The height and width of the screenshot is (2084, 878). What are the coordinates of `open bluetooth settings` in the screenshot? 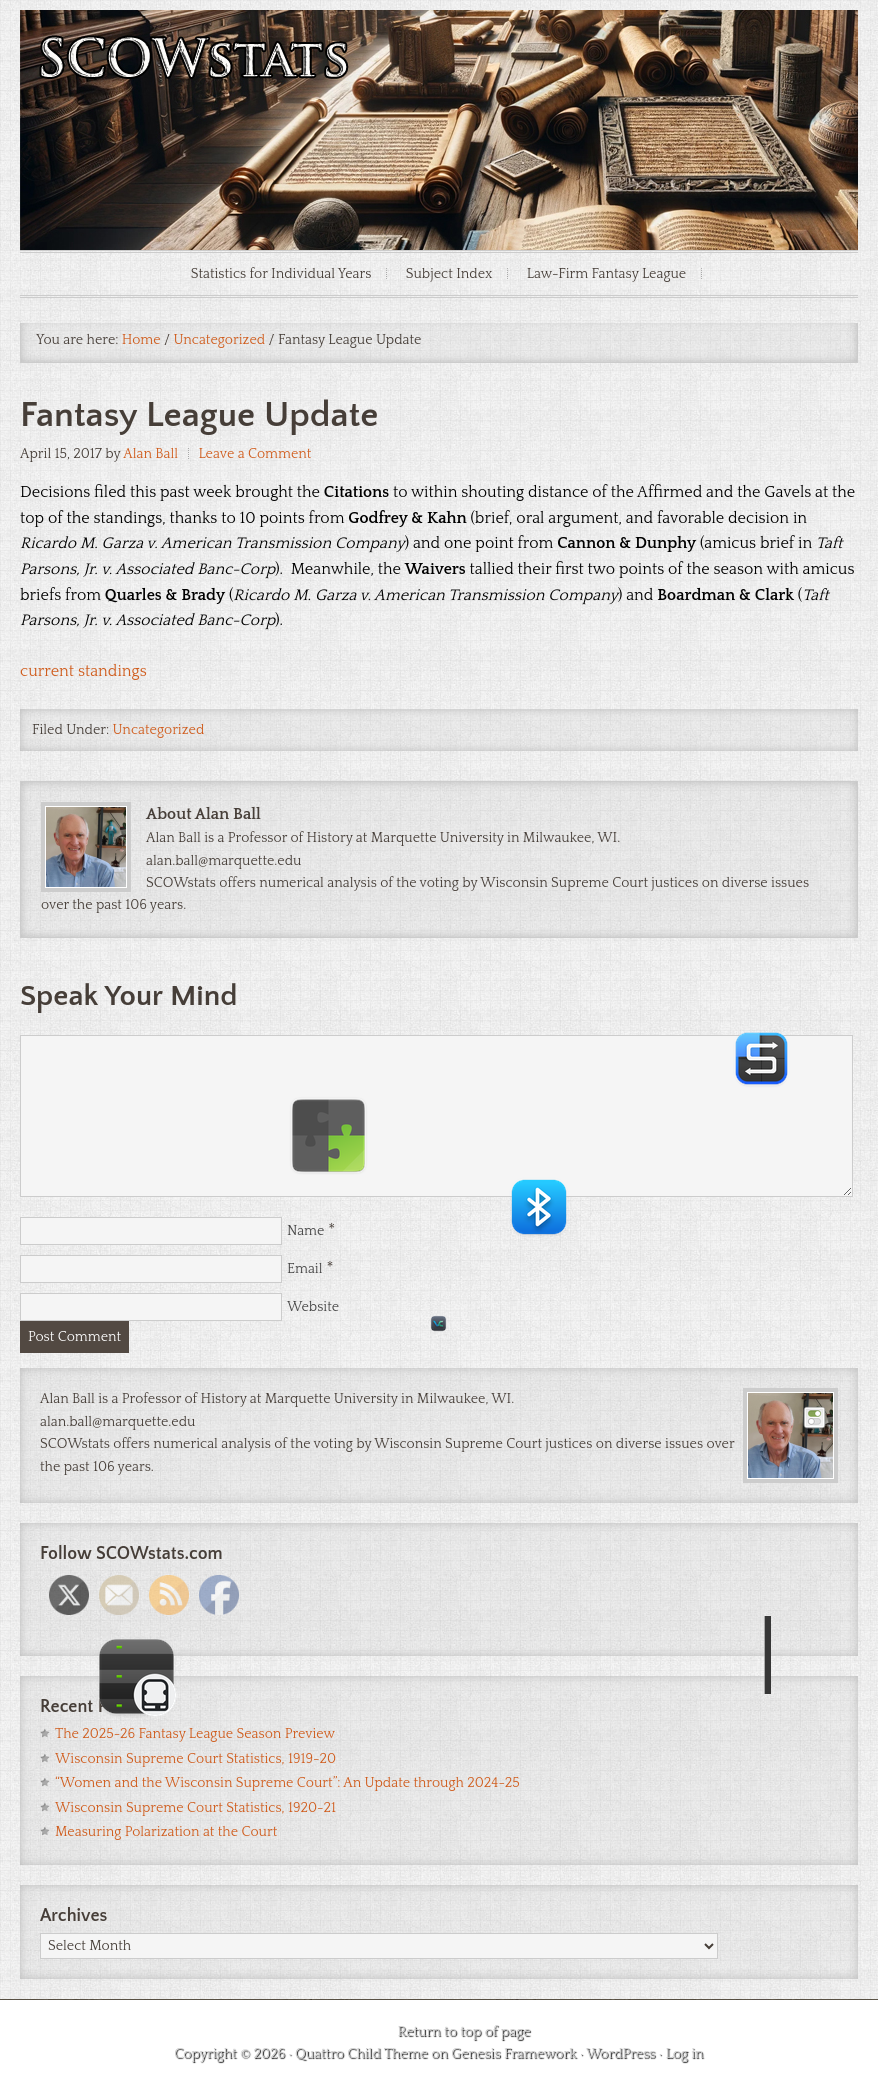 It's located at (539, 1207).